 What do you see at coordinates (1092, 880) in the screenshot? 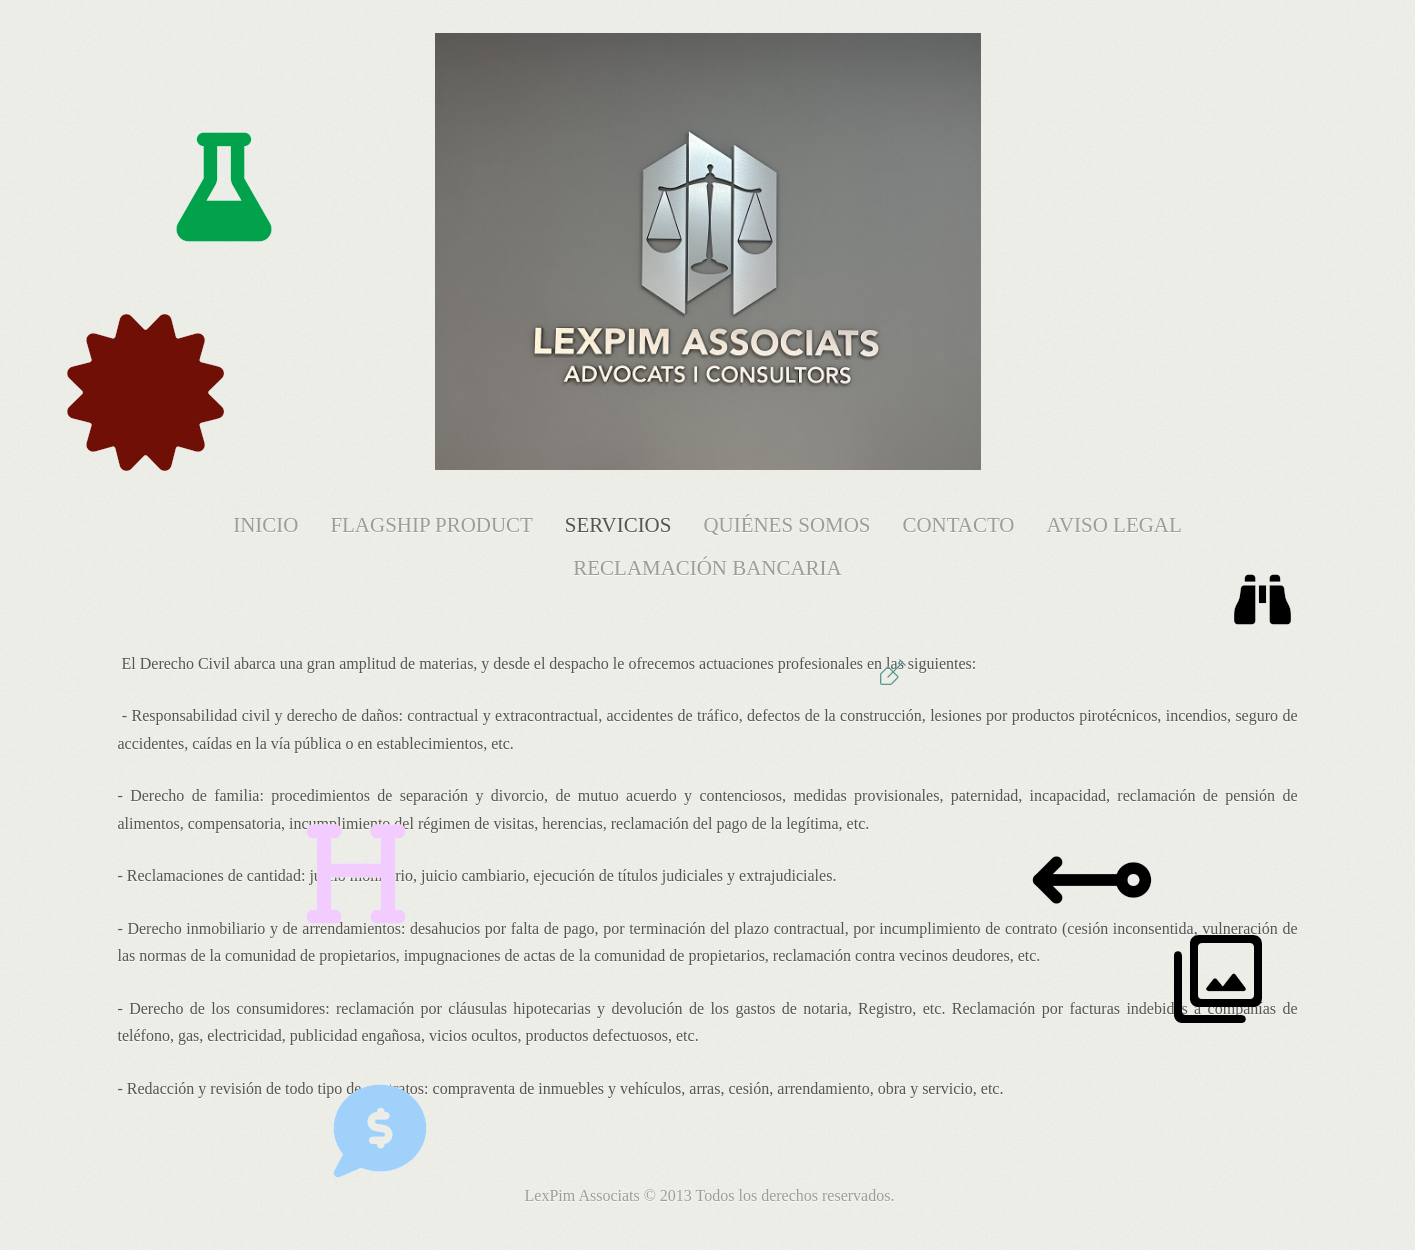
I see `go back to the previous screen` at bounding box center [1092, 880].